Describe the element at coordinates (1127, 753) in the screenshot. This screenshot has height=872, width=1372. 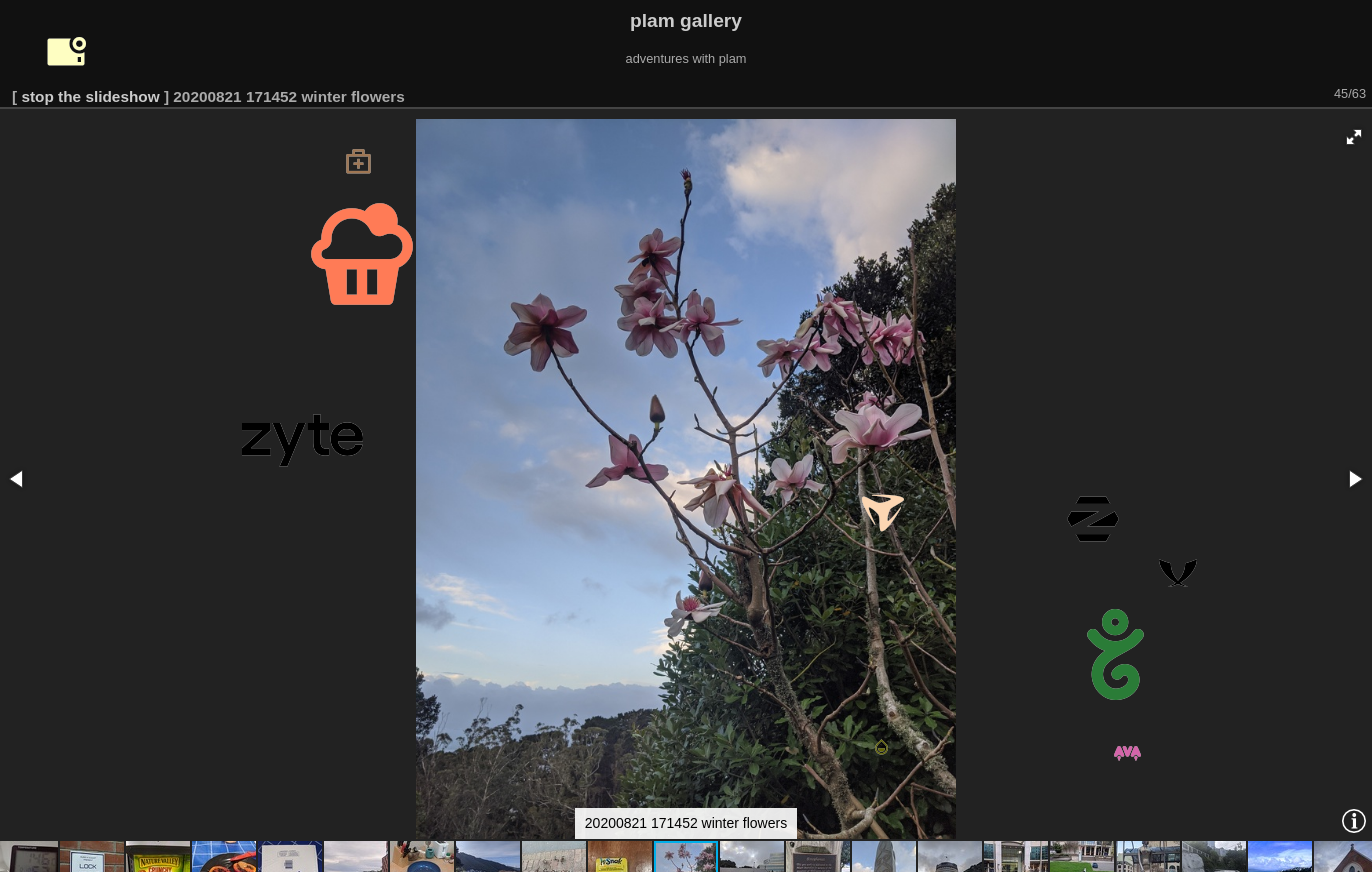
I see `AVA JavaScript testing framework logo` at that location.